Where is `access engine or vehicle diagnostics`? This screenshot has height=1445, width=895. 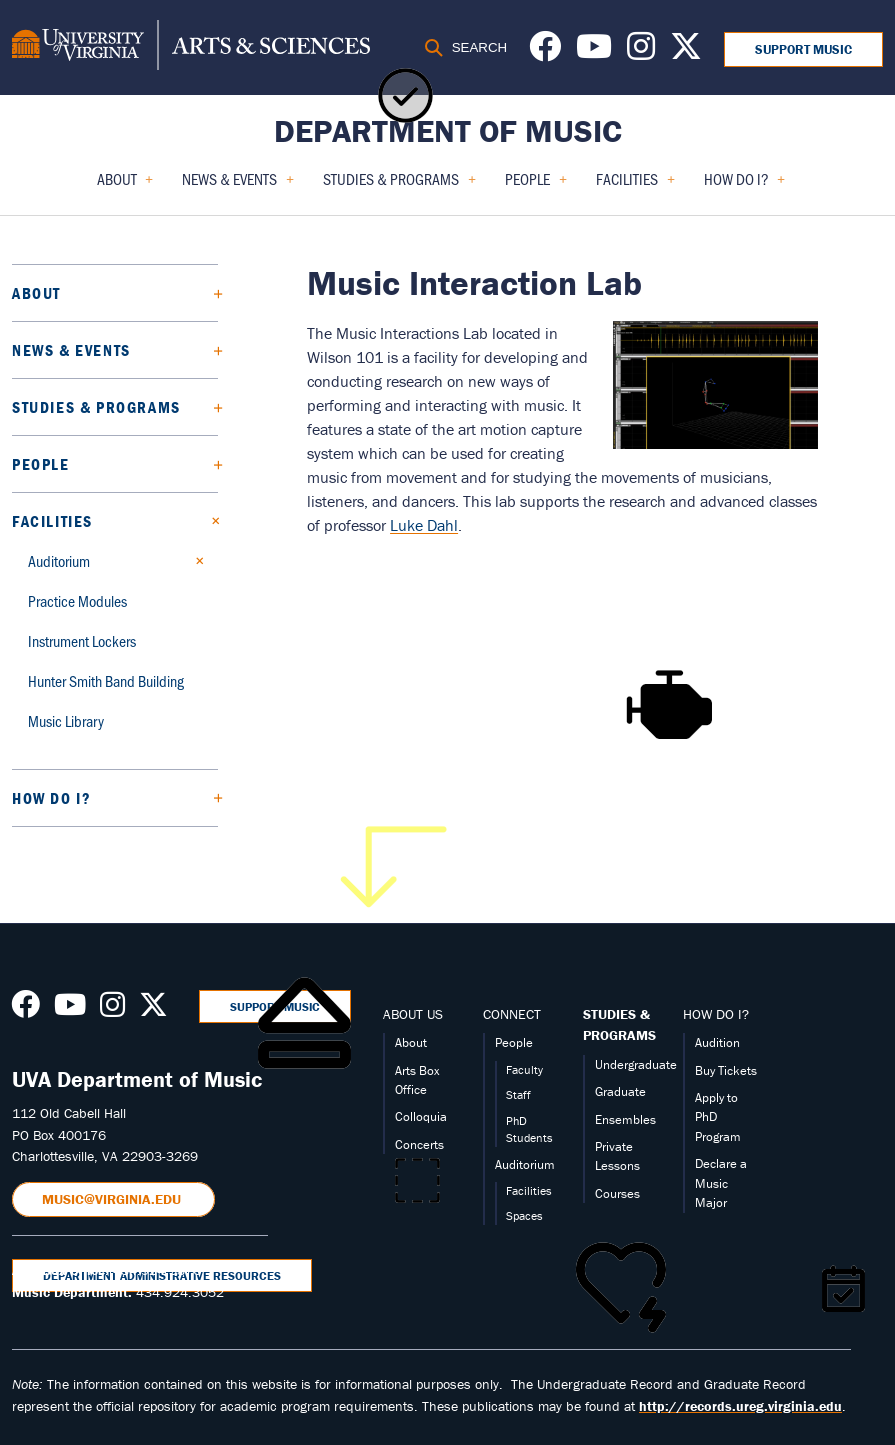
access engine or vehicle diagnostics is located at coordinates (668, 706).